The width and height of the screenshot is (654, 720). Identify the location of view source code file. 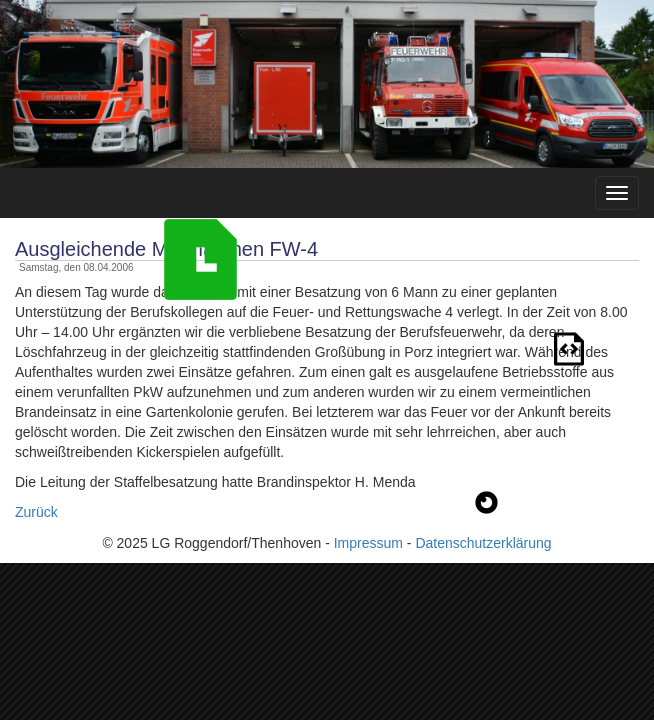
(569, 349).